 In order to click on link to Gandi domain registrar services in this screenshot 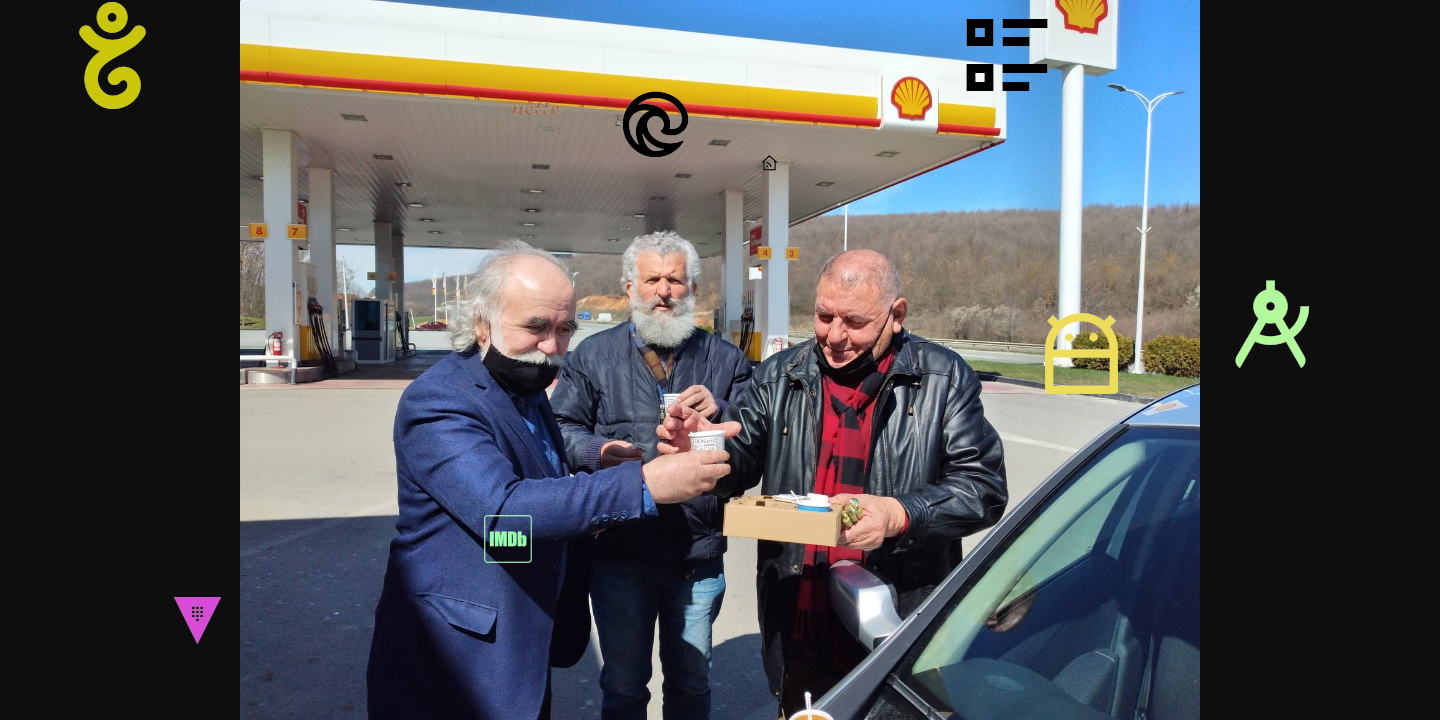, I will do `click(112, 55)`.